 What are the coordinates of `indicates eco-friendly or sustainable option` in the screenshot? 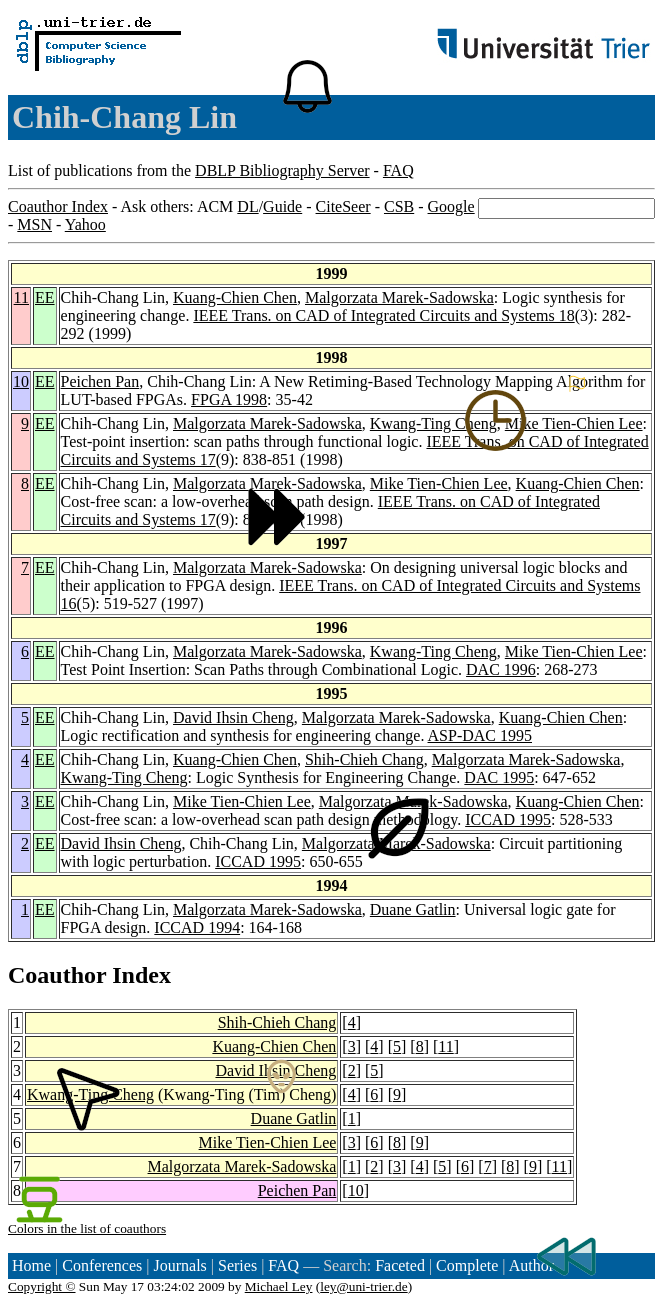 It's located at (398, 828).